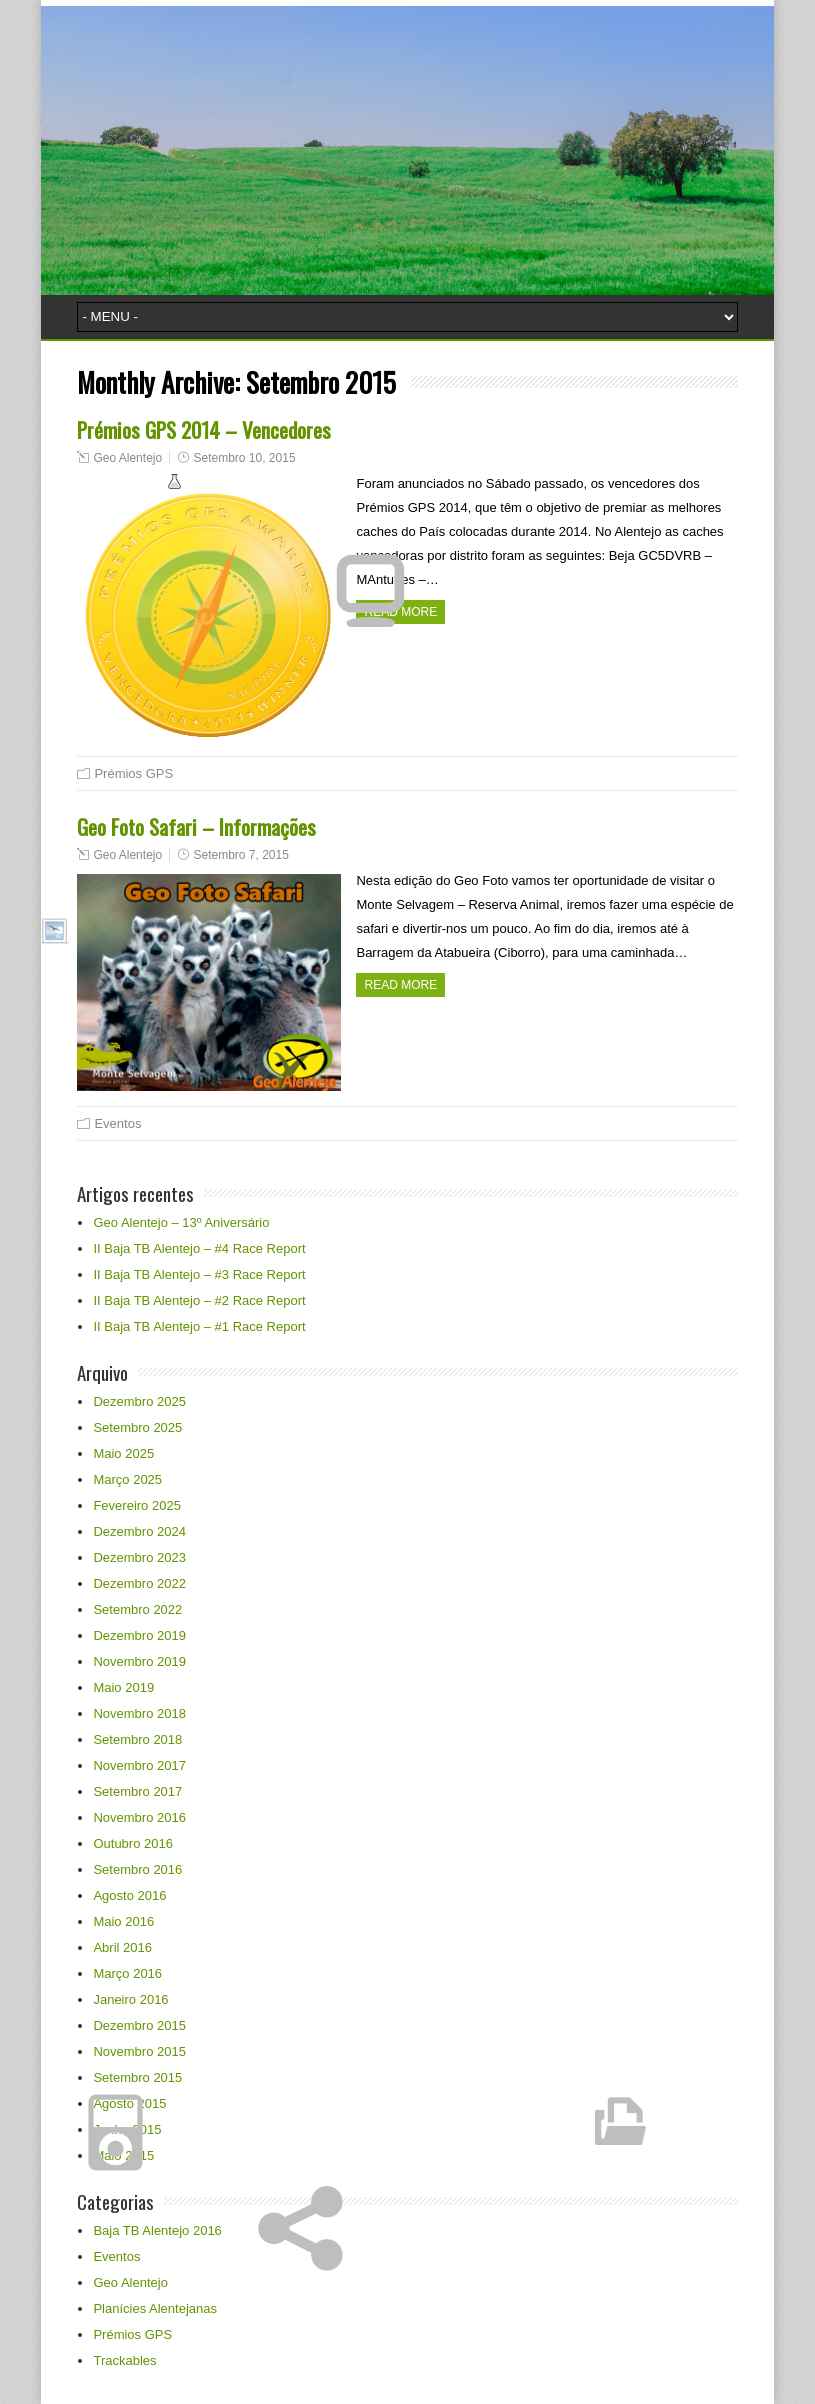 The height and width of the screenshot is (2404, 815). Describe the element at coordinates (174, 481) in the screenshot. I see `access science or chemistry applications` at that location.